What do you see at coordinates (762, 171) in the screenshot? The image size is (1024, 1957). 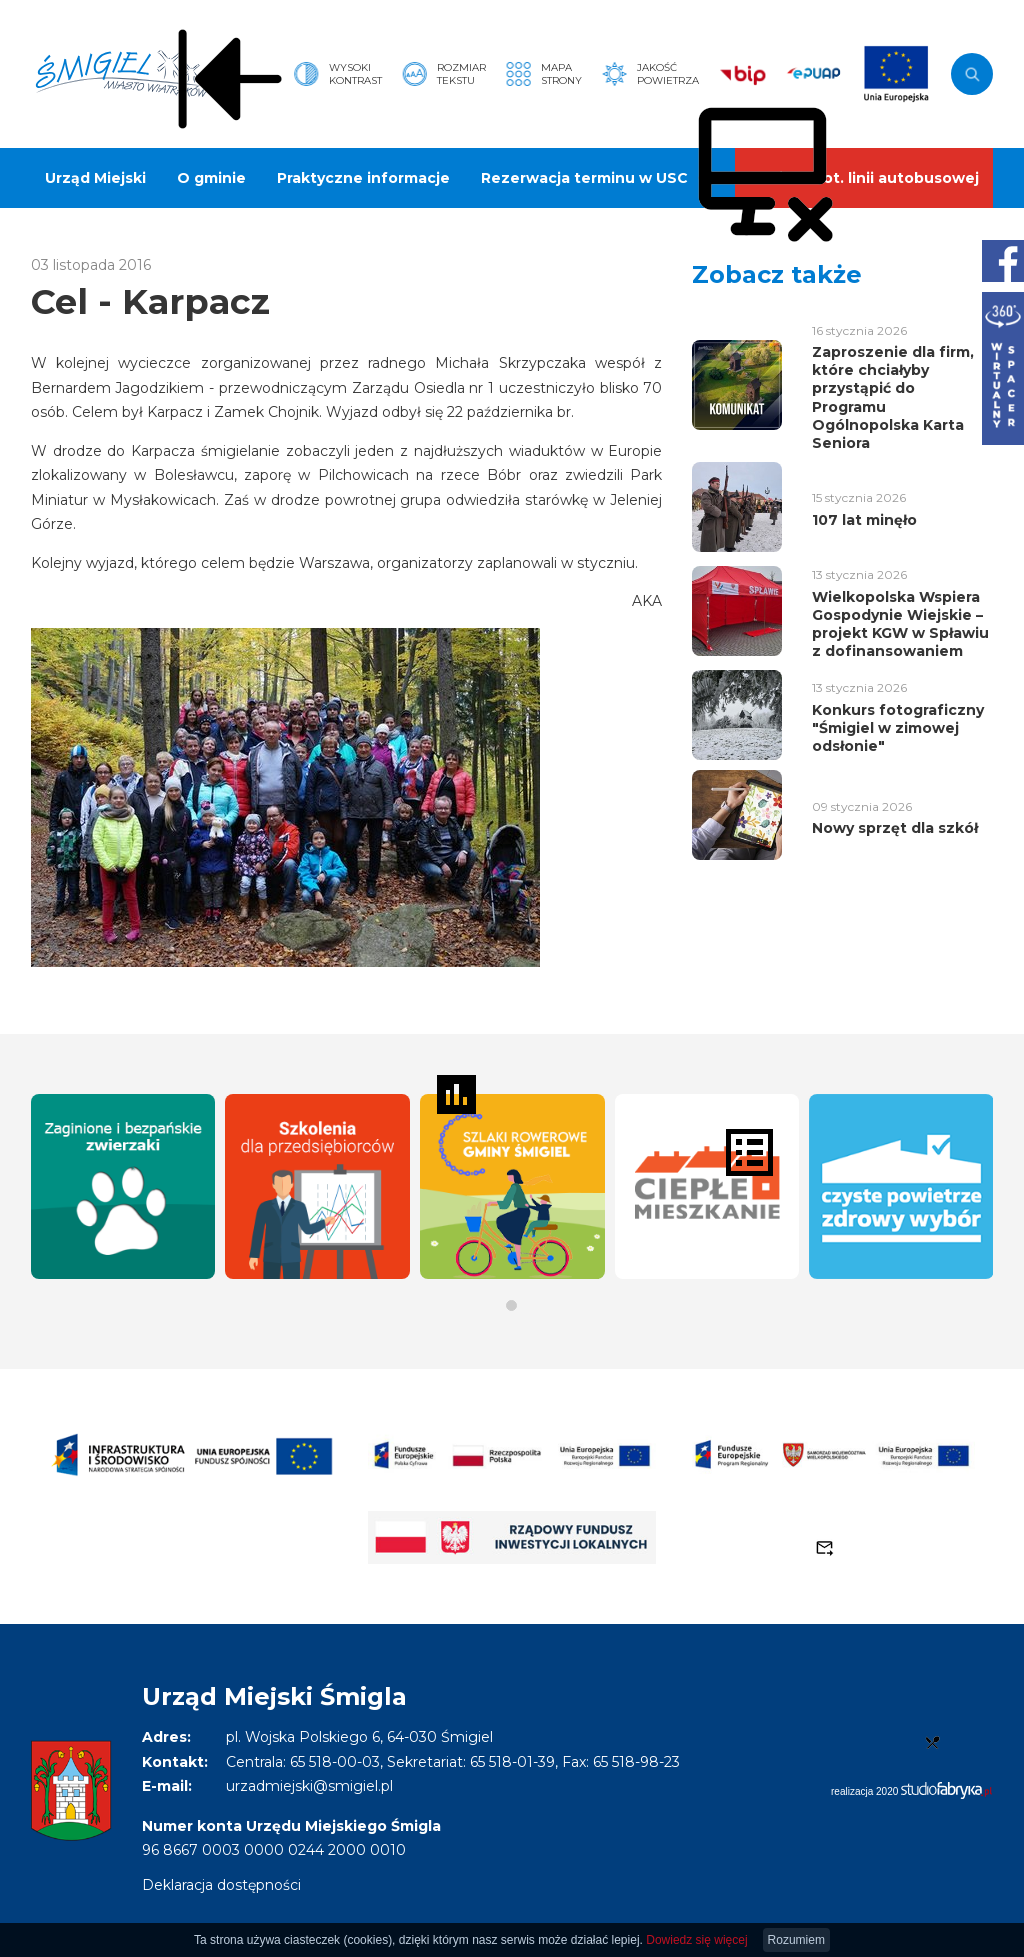 I see `disconnect or remove a desktop computer` at bounding box center [762, 171].